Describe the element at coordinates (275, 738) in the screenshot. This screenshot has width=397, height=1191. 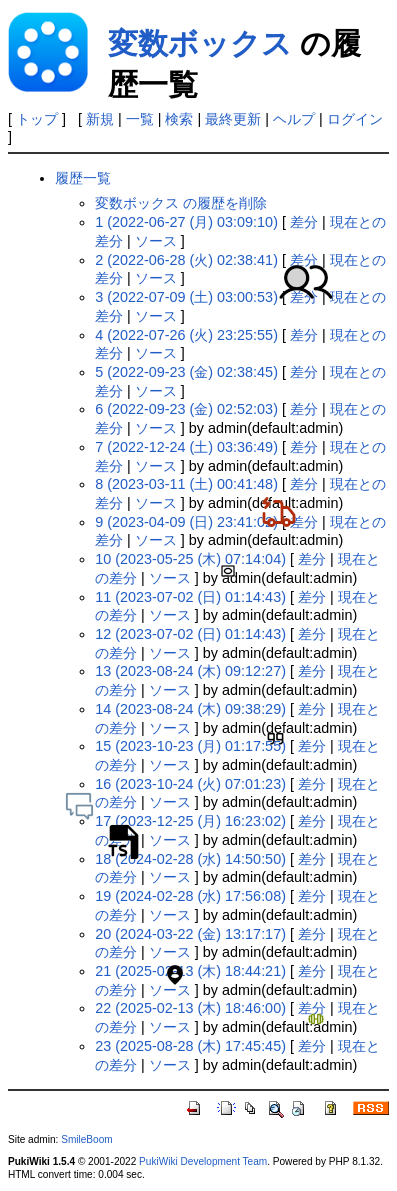
I see `view testimonials or customer quotes` at that location.